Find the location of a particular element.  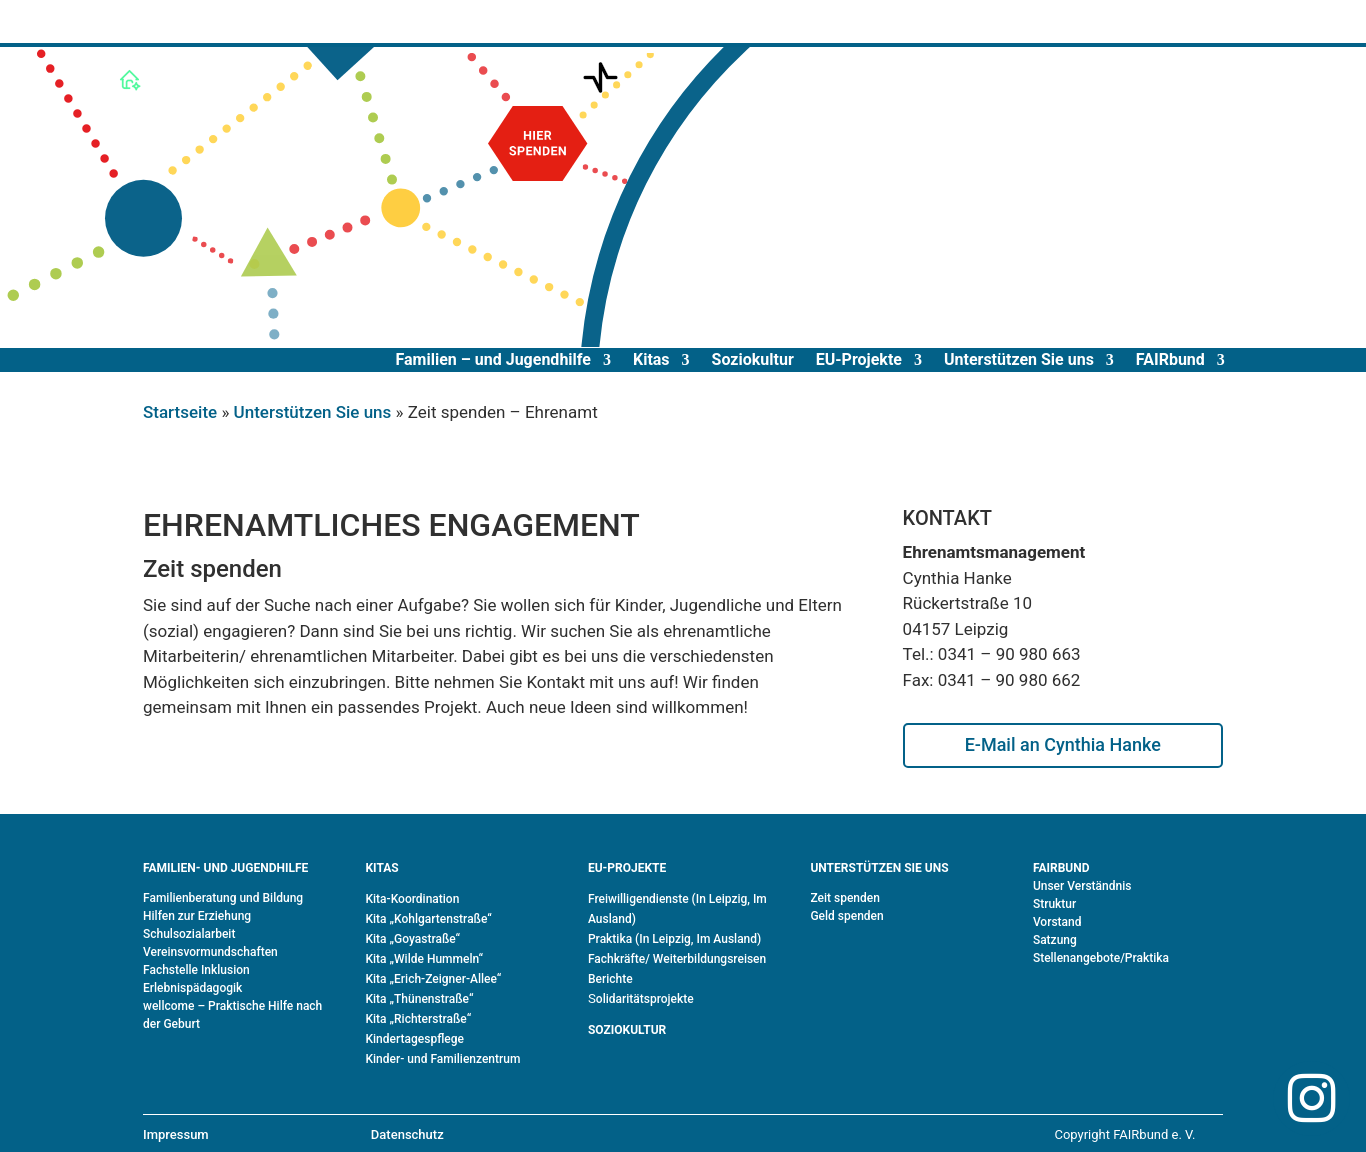

adjust sawtooth wave settings in audio editor is located at coordinates (600, 77).